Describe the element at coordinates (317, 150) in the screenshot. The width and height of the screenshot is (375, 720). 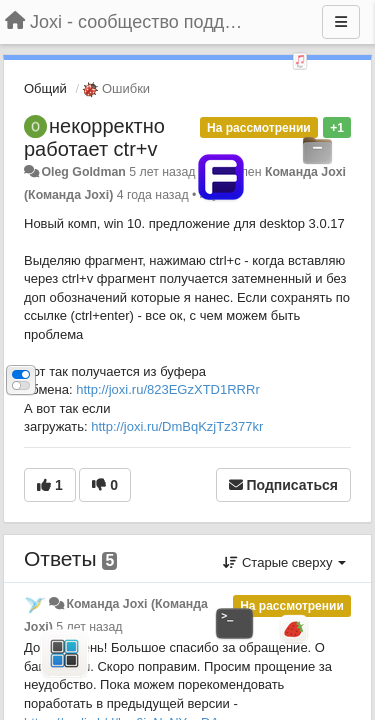
I see `open file manager application` at that location.